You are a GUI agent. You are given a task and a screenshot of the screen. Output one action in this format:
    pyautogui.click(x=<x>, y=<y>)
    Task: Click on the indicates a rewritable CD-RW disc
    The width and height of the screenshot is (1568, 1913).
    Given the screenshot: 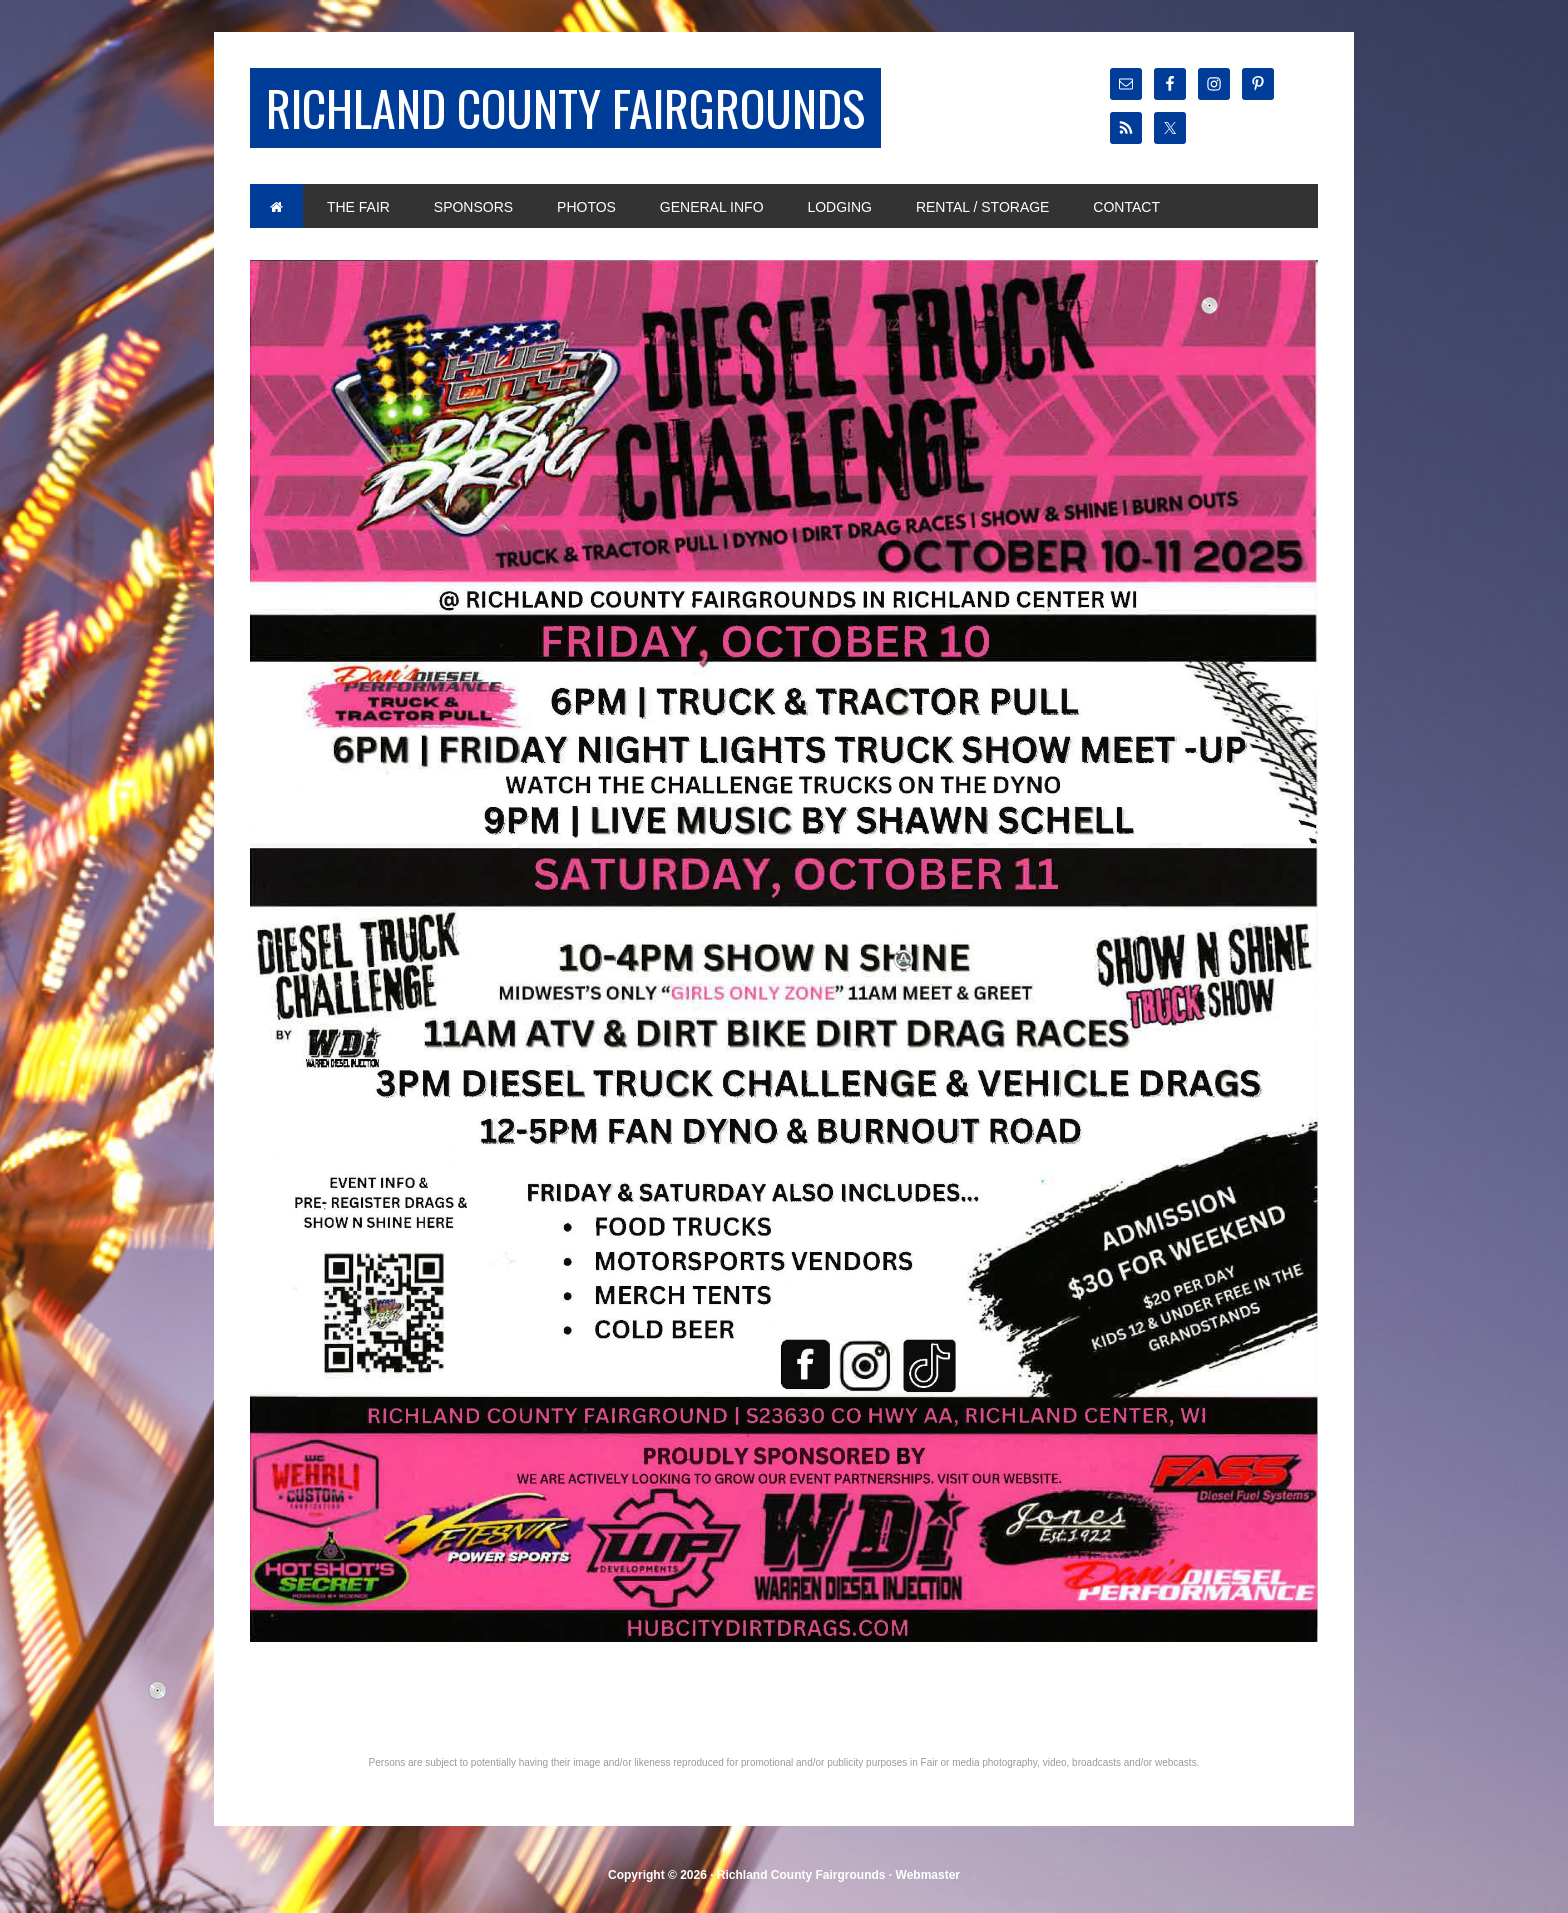 What is the action you would take?
    pyautogui.click(x=1209, y=305)
    